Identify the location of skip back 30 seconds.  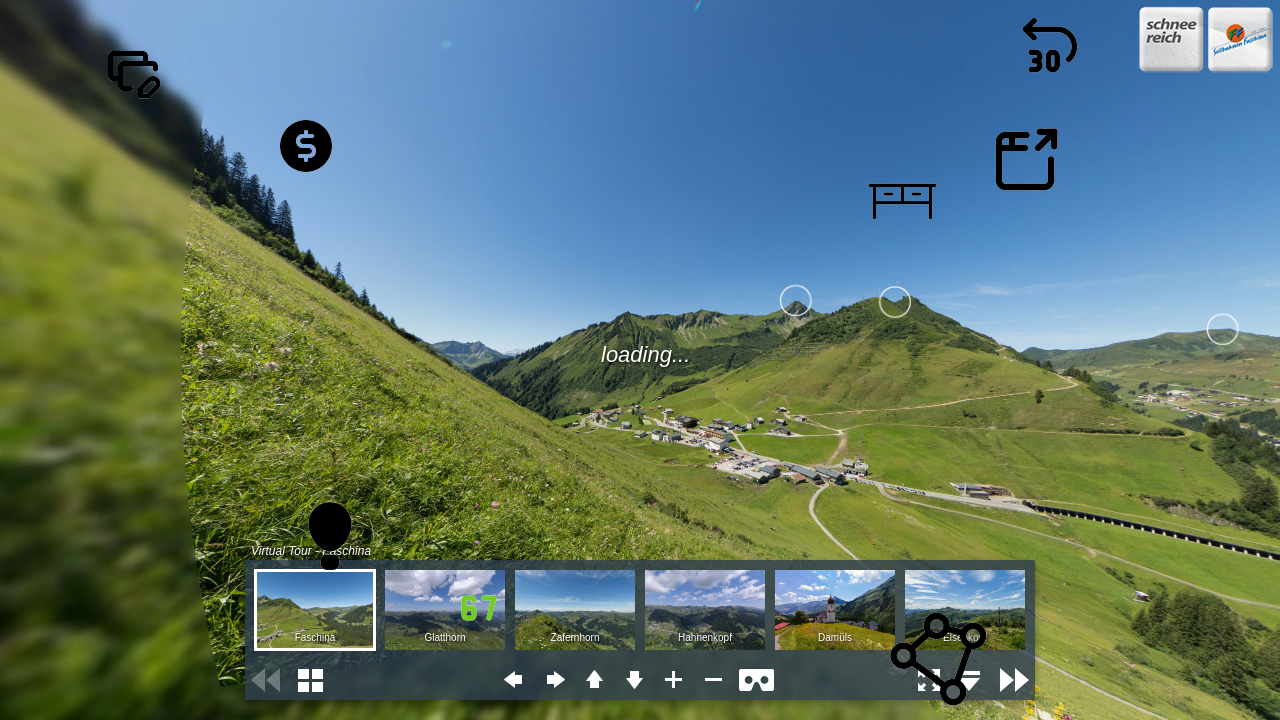
(1048, 46).